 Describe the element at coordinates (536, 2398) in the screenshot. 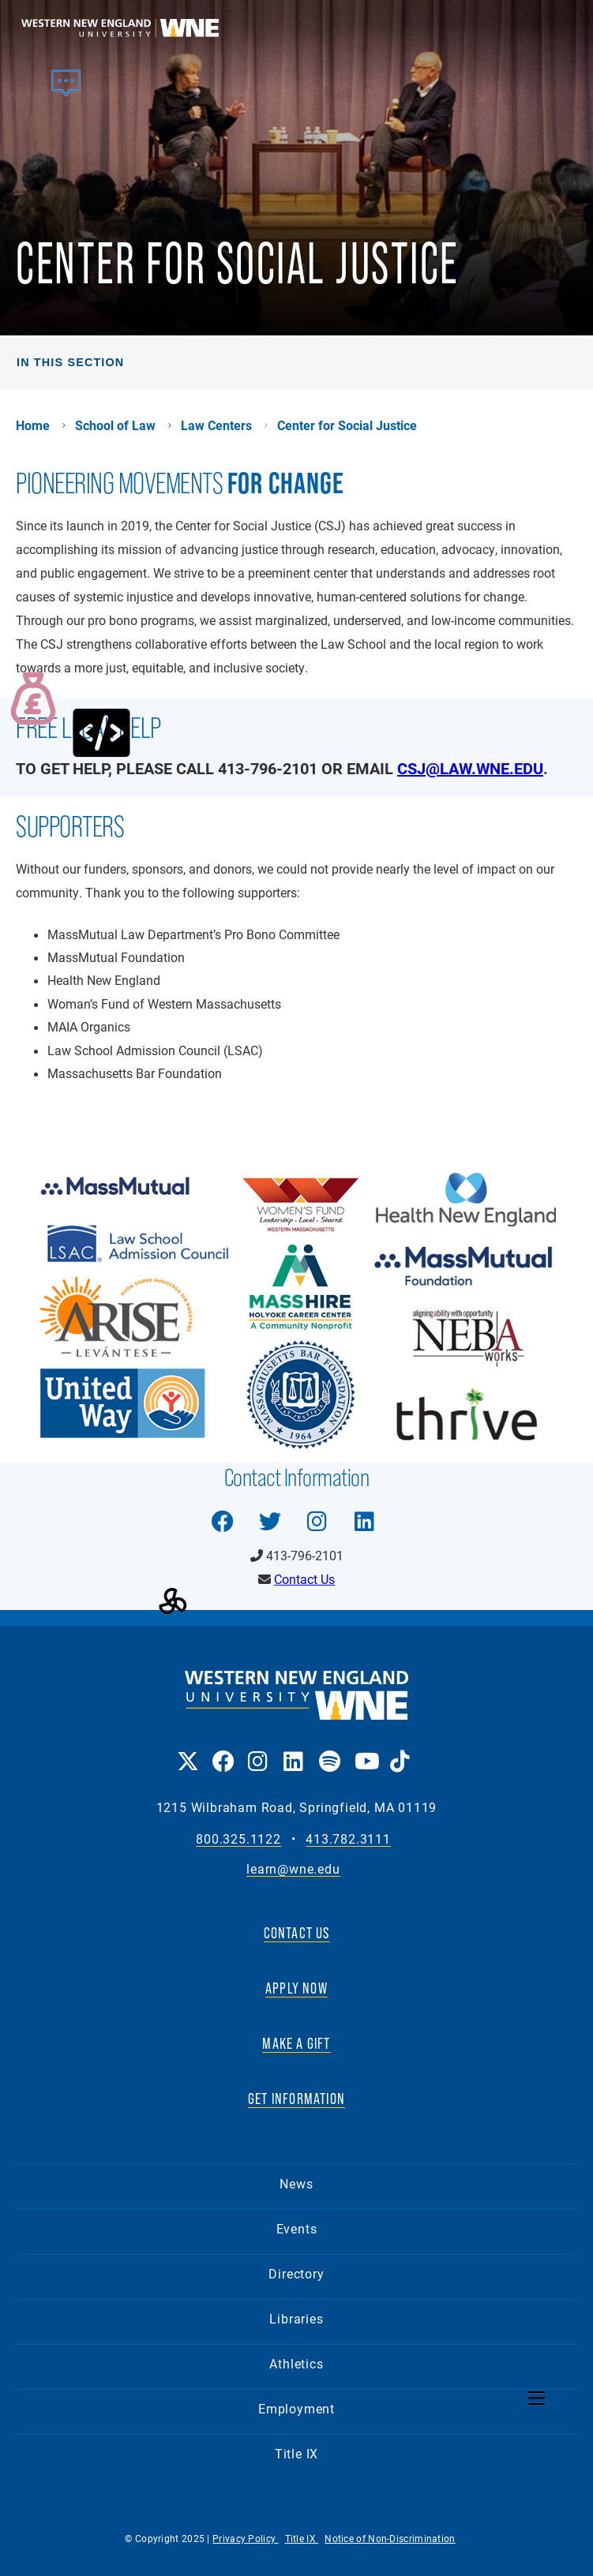

I see `open navigation menu` at that location.